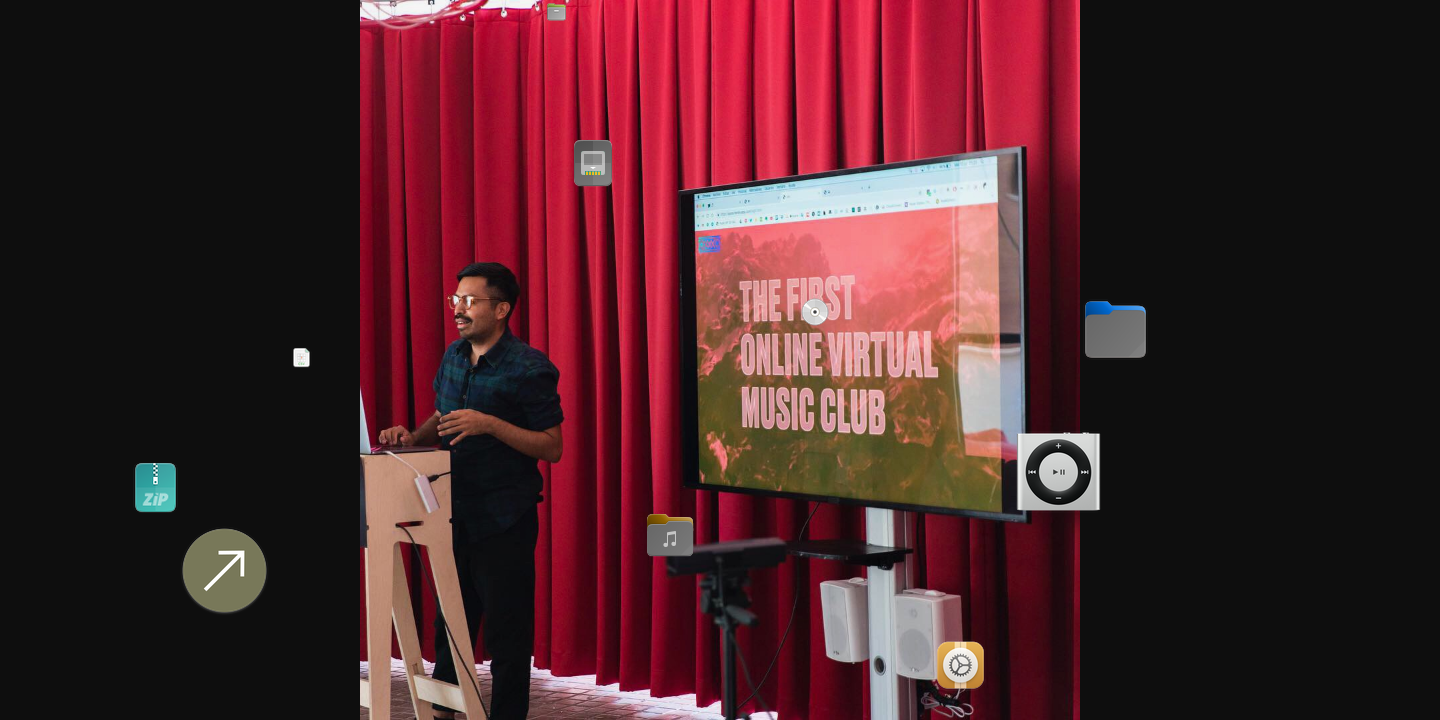  I want to click on iPod shuffle device icon, so click(1058, 471).